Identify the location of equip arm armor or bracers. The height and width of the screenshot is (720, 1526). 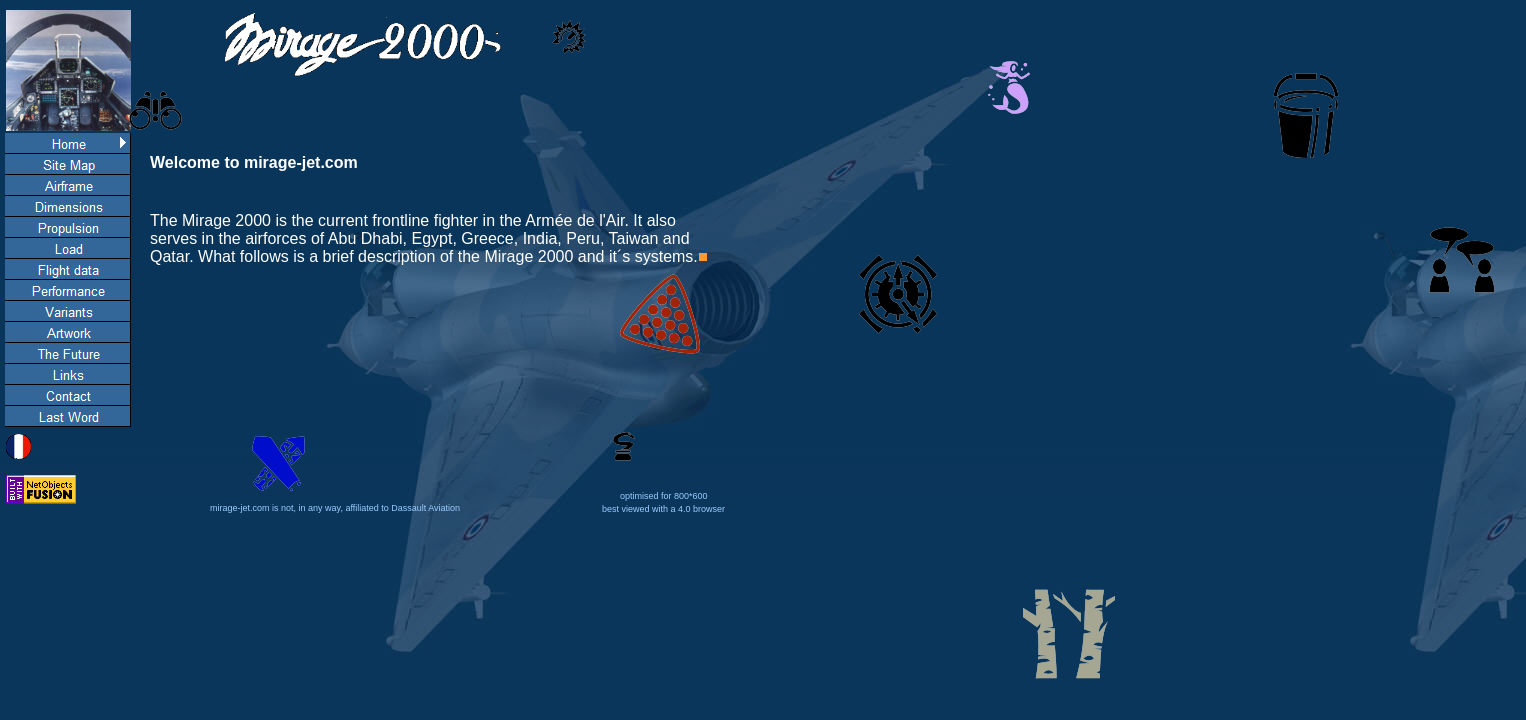
(278, 463).